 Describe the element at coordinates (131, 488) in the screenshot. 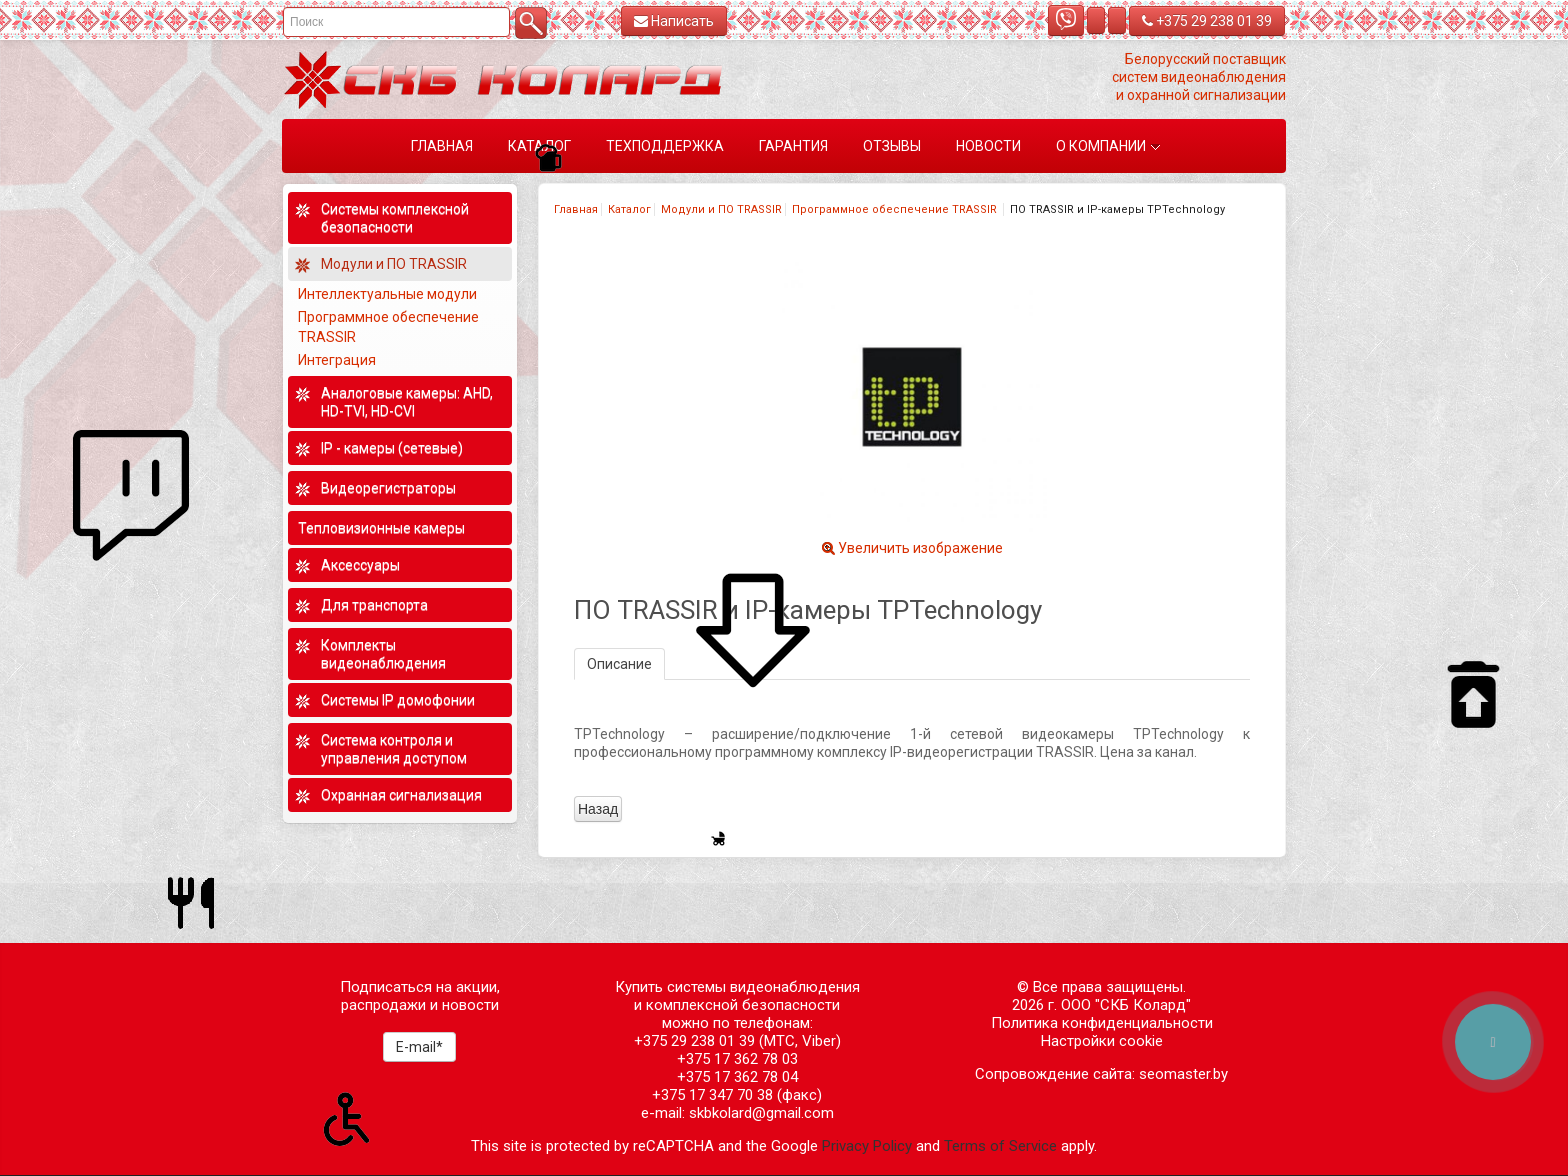

I see `open the Twitch app` at that location.